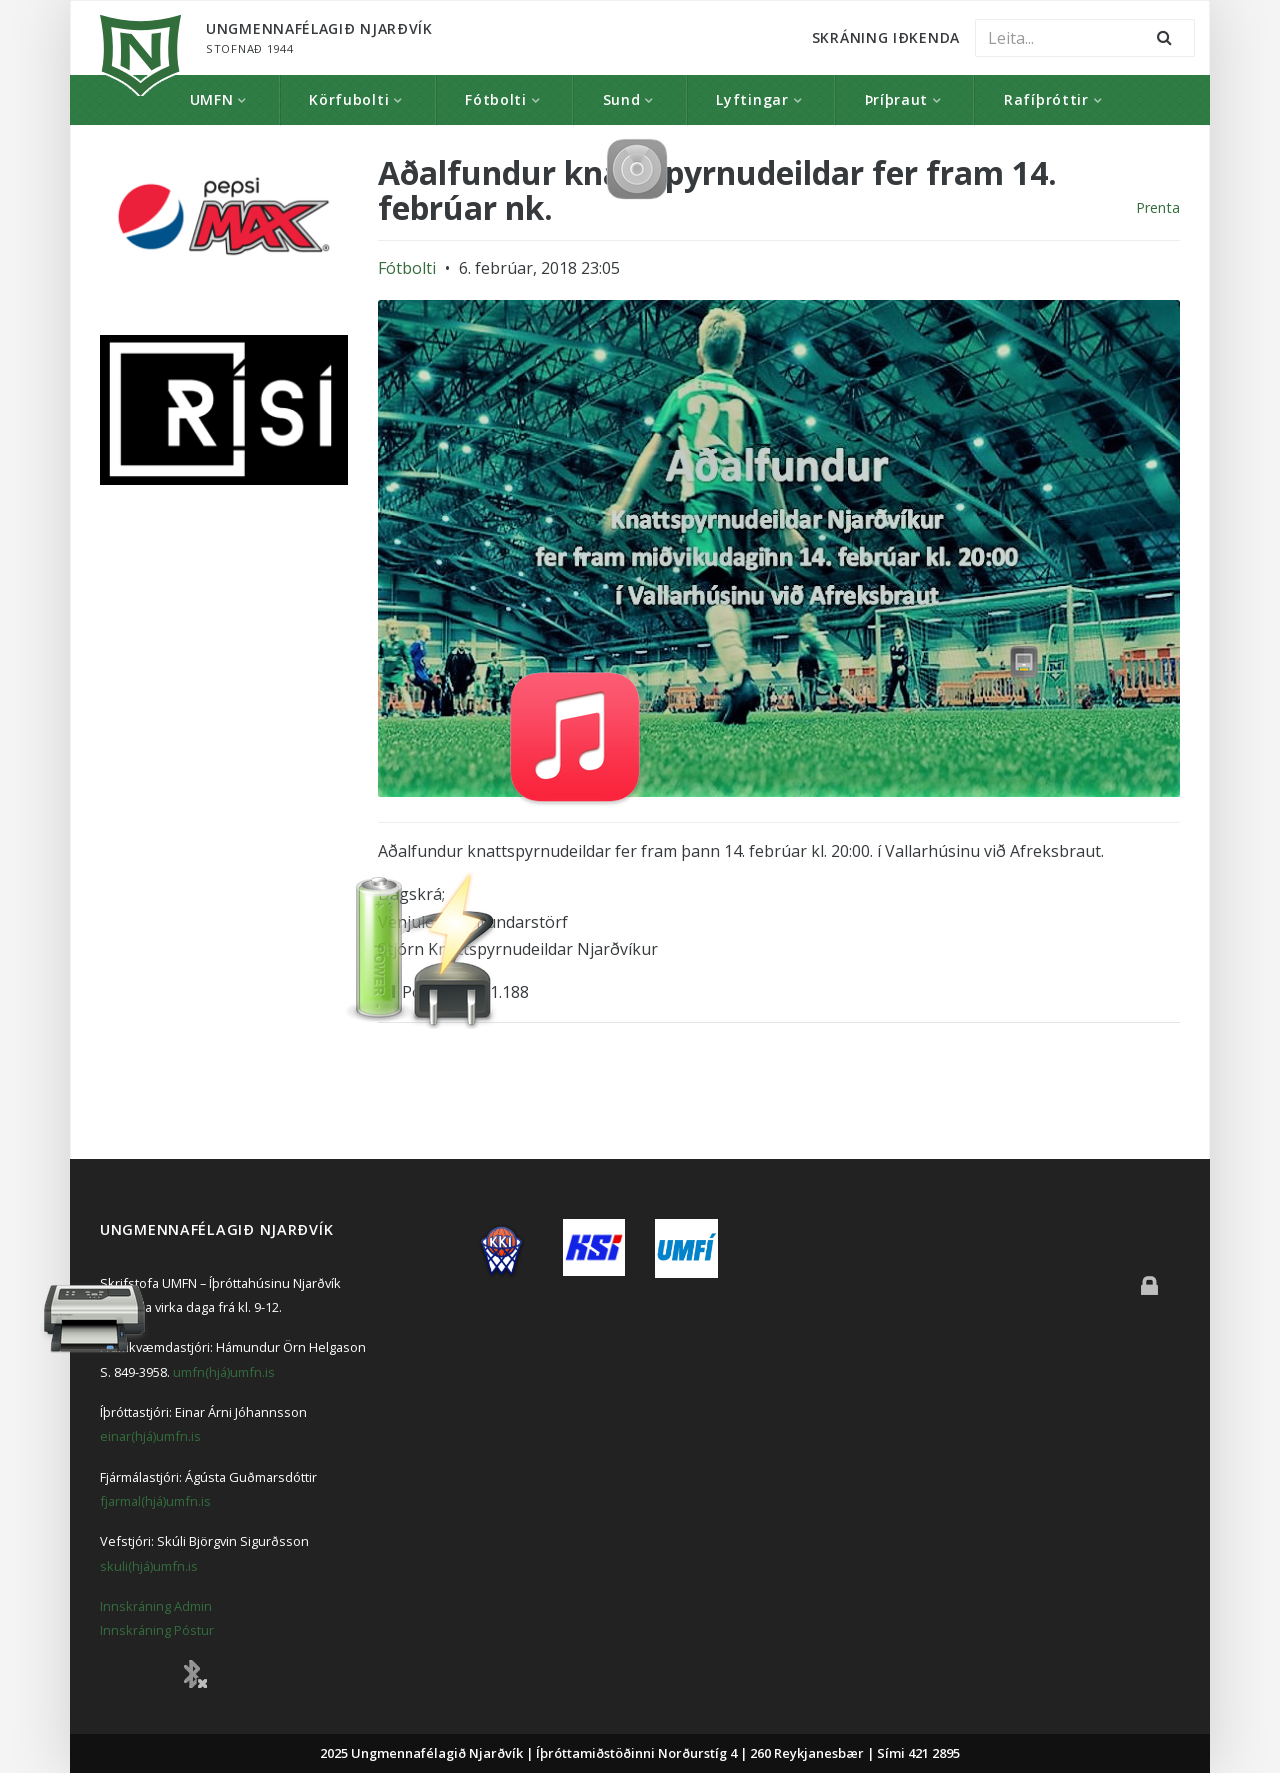 This screenshot has width=1280, height=1773. Describe the element at coordinates (637, 169) in the screenshot. I see `open Find My app to locate devices or people` at that location.